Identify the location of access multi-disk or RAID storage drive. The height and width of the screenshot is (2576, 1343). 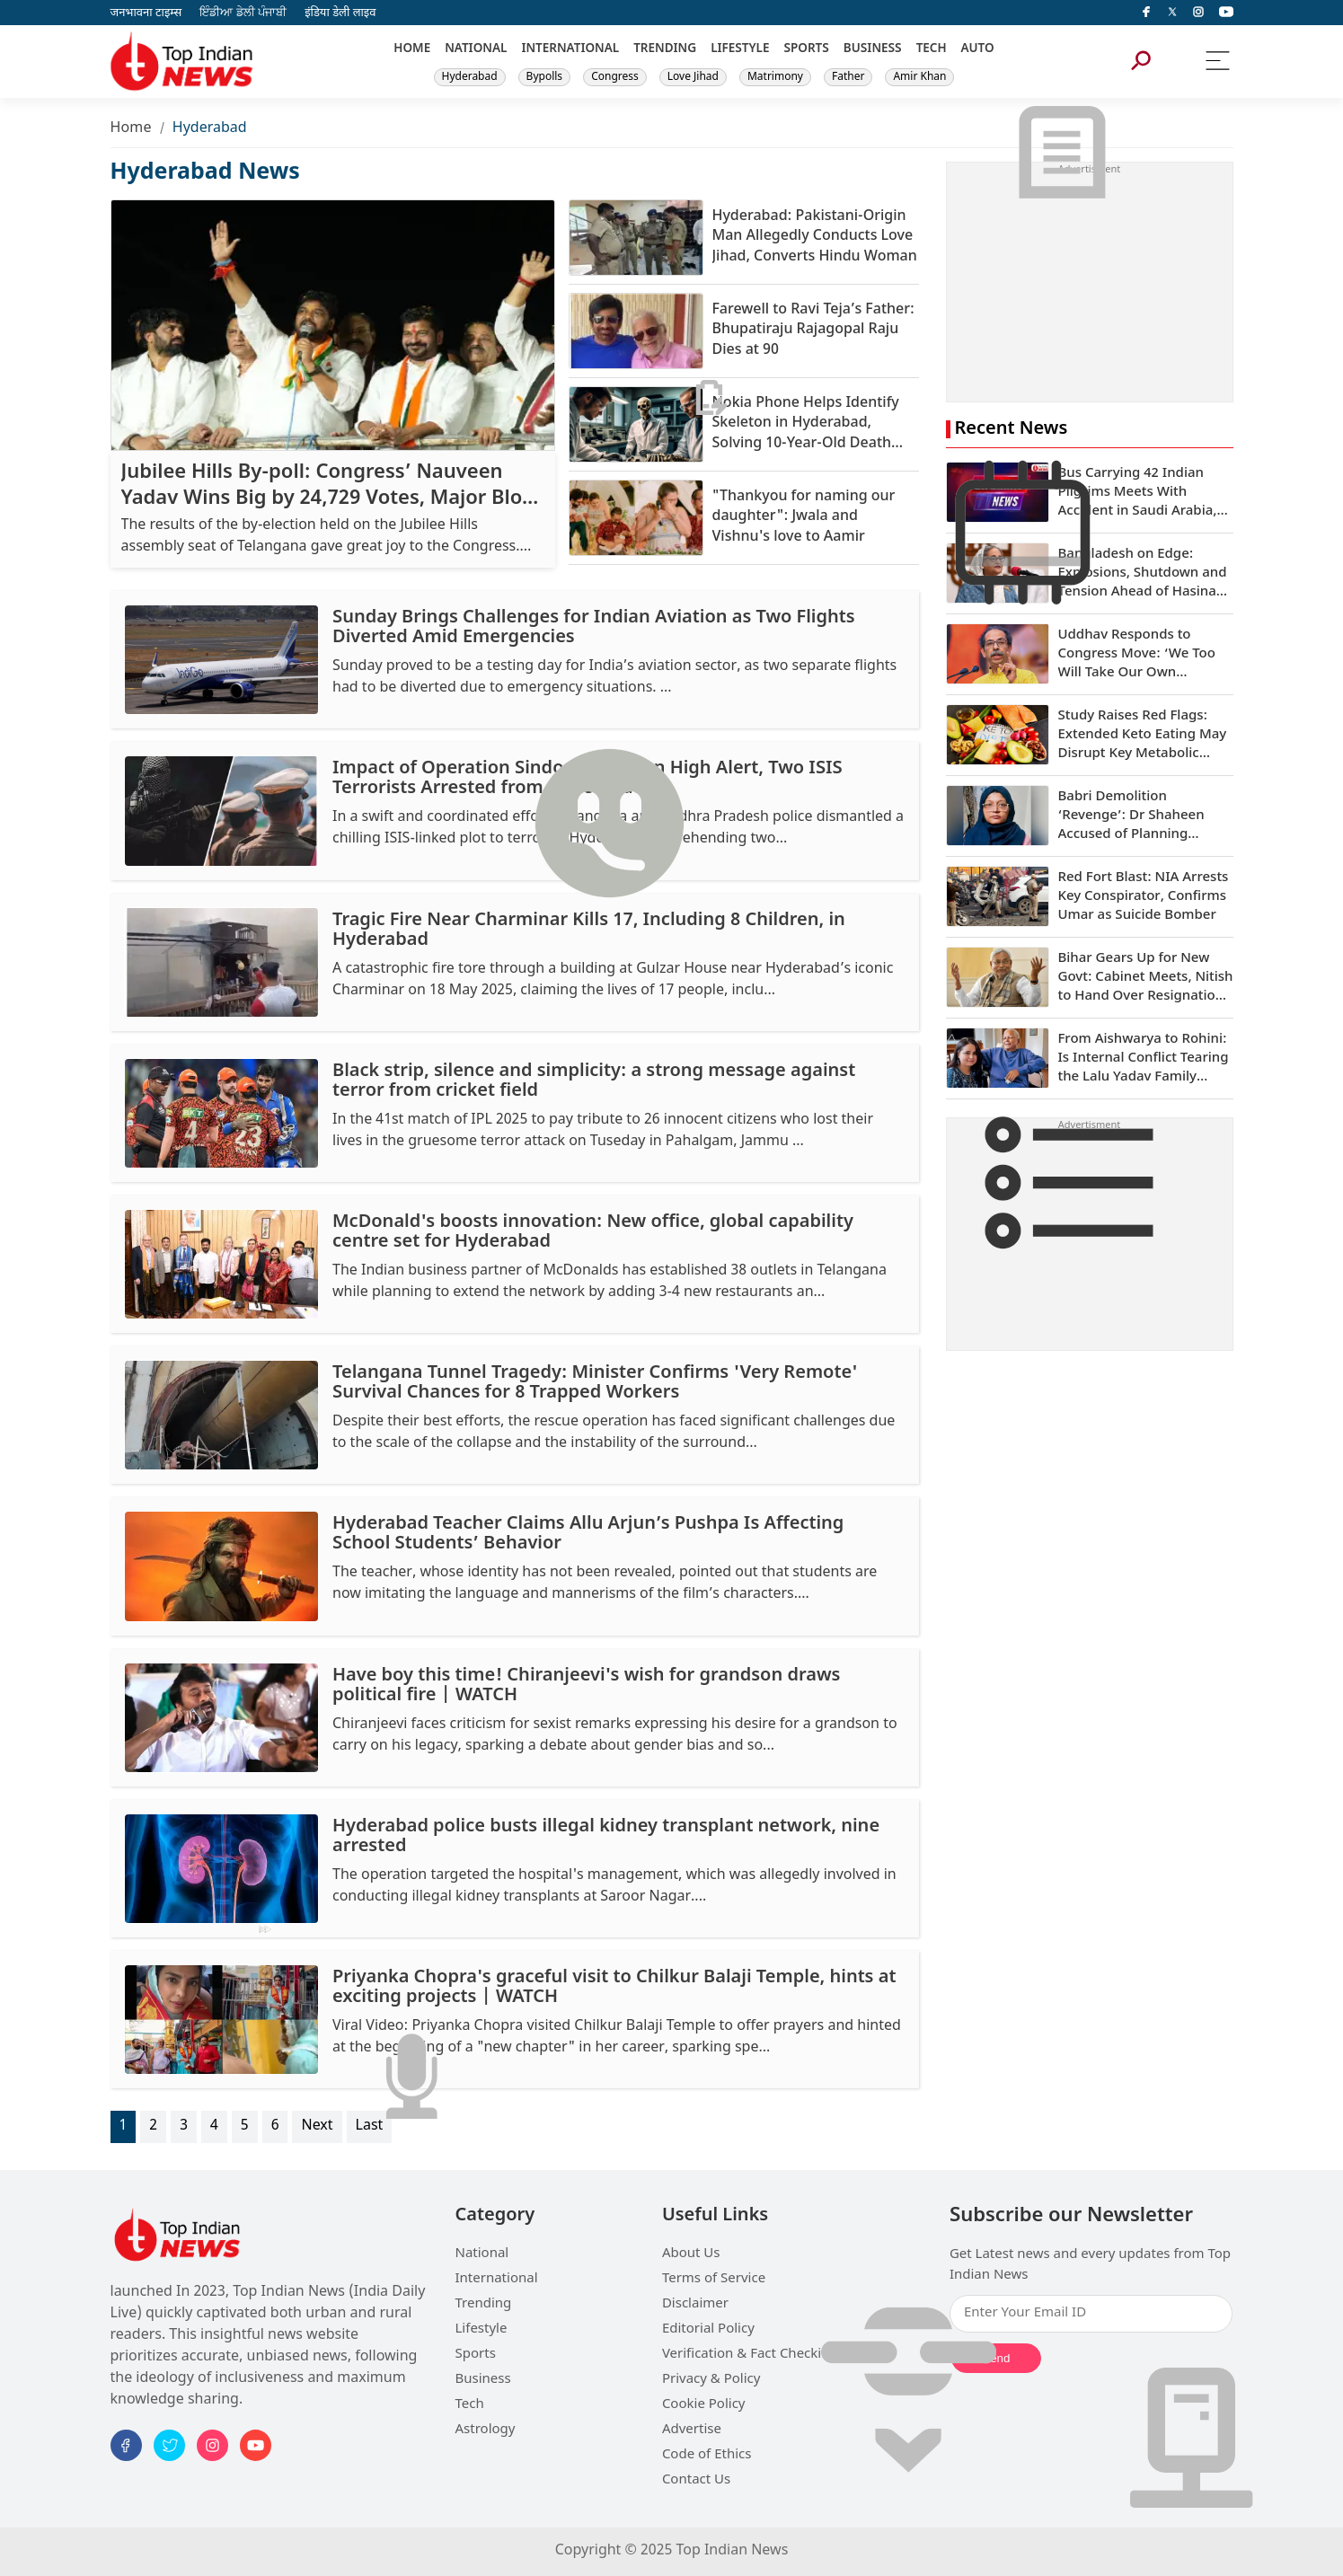
(1062, 155).